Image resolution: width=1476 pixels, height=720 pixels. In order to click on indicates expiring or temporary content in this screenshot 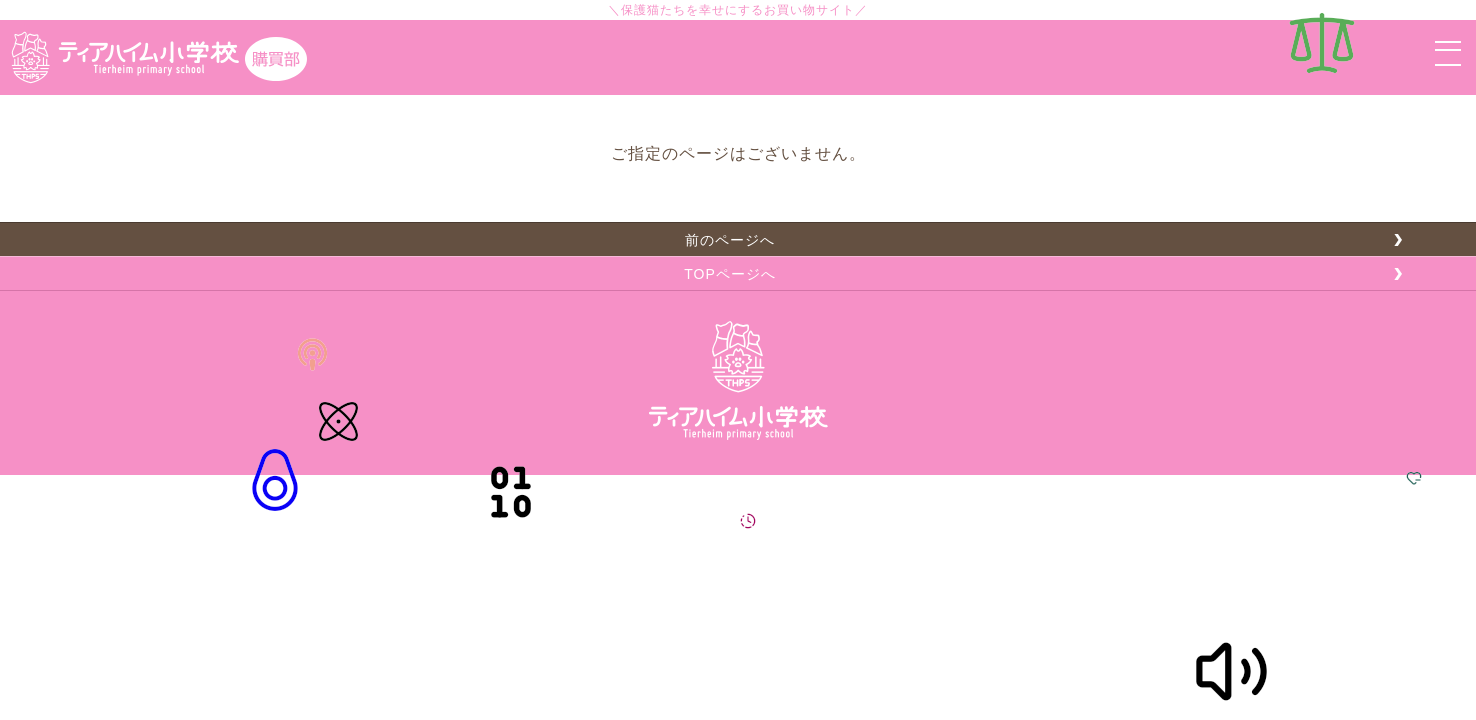, I will do `click(748, 521)`.